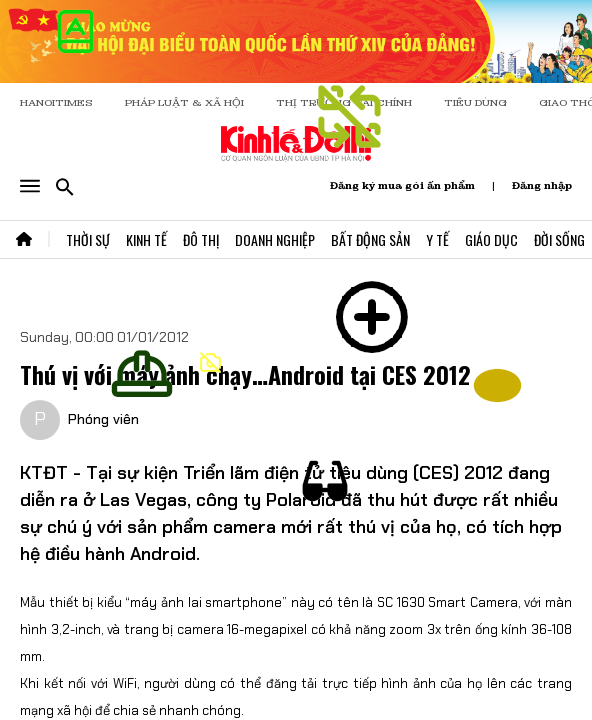 The image size is (592, 720). What do you see at coordinates (497, 385) in the screenshot?
I see `a filled oval shape indicator` at bounding box center [497, 385].